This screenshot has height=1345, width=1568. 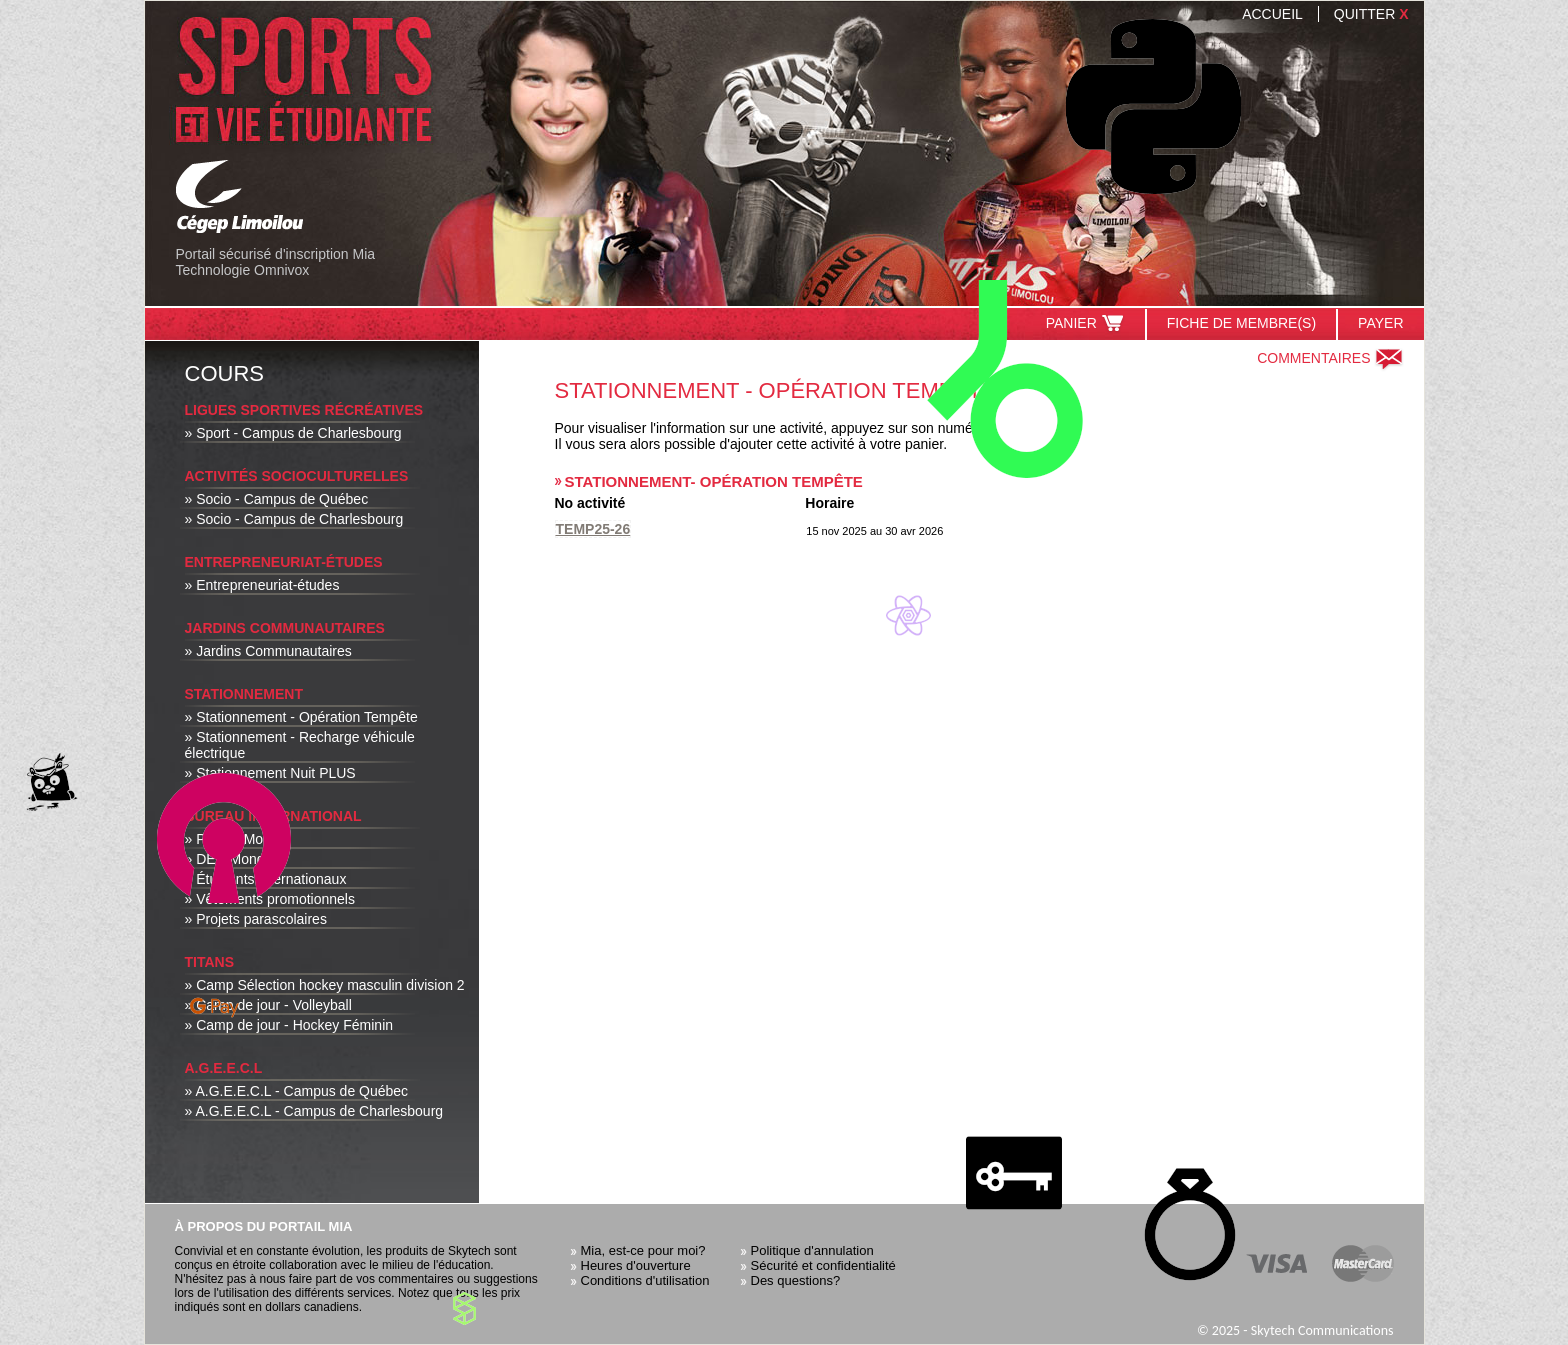 I want to click on react query library logo, so click(x=908, y=615).